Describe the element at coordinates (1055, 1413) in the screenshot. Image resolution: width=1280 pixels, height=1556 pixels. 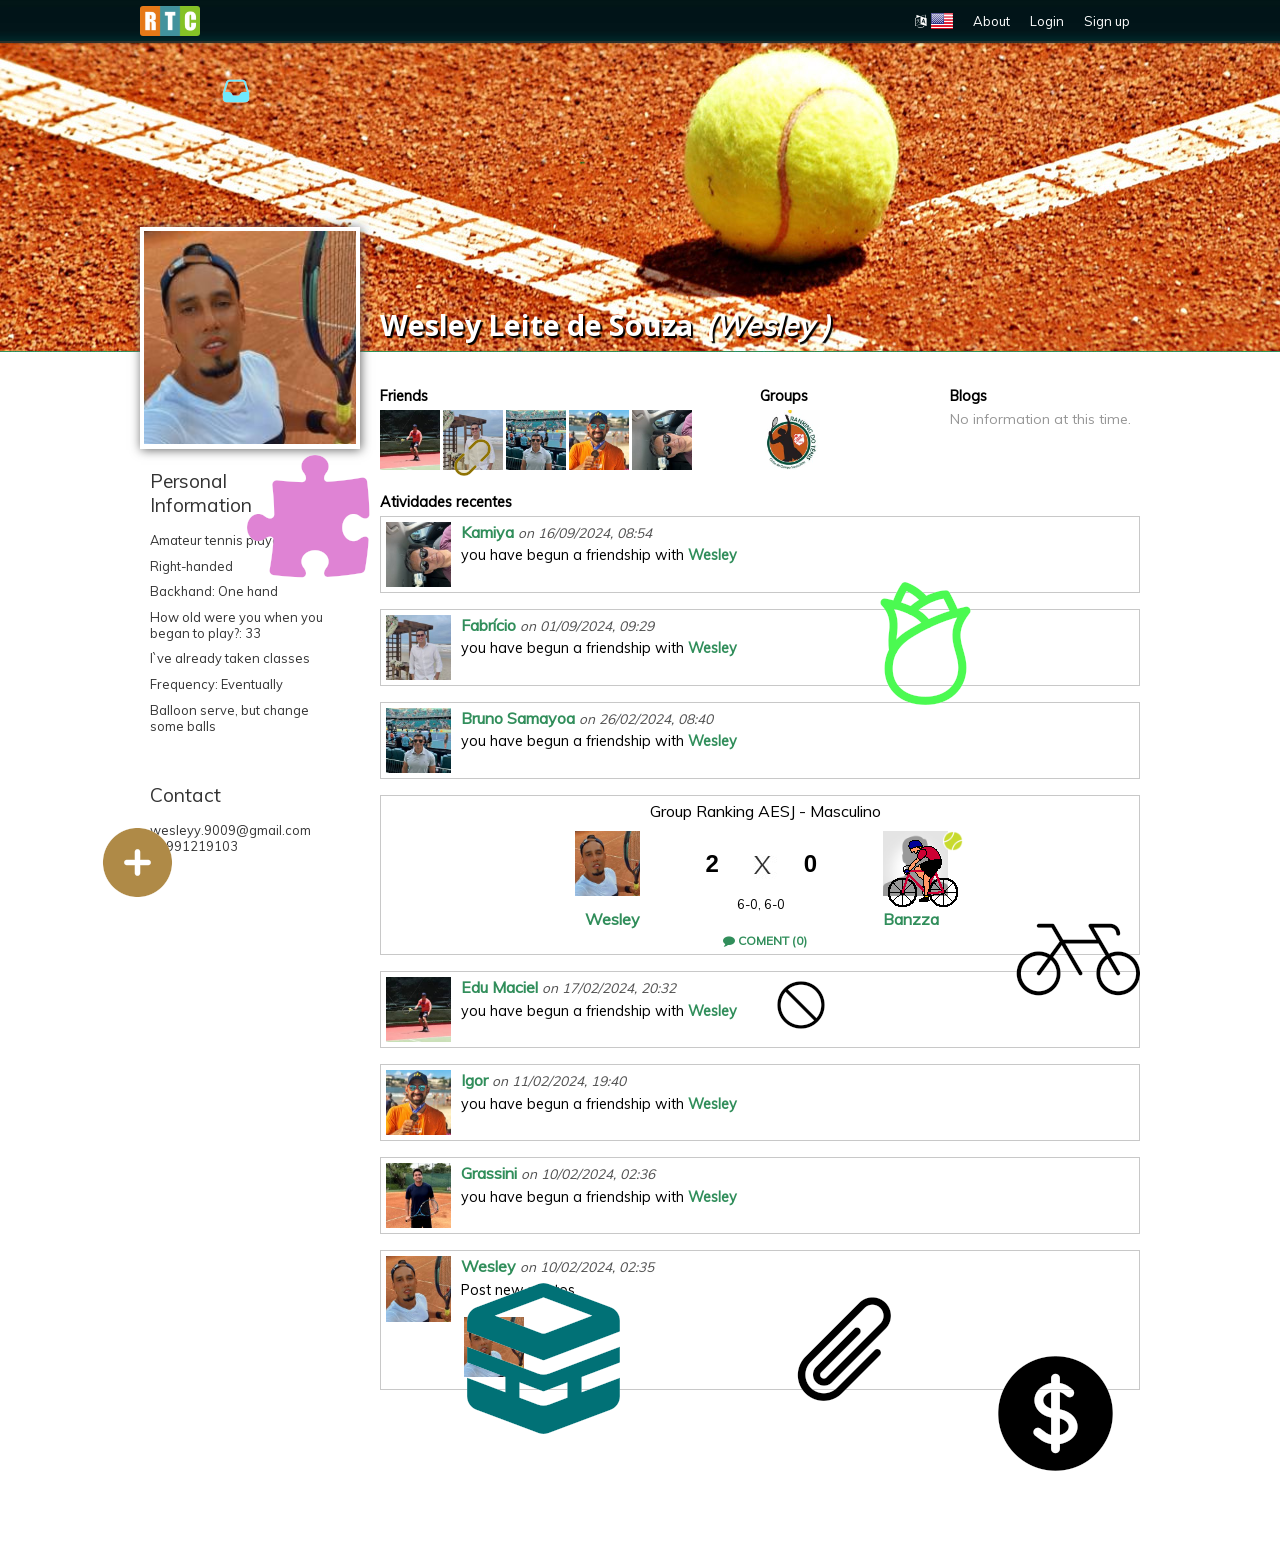
I see `view account balance or financial information` at that location.